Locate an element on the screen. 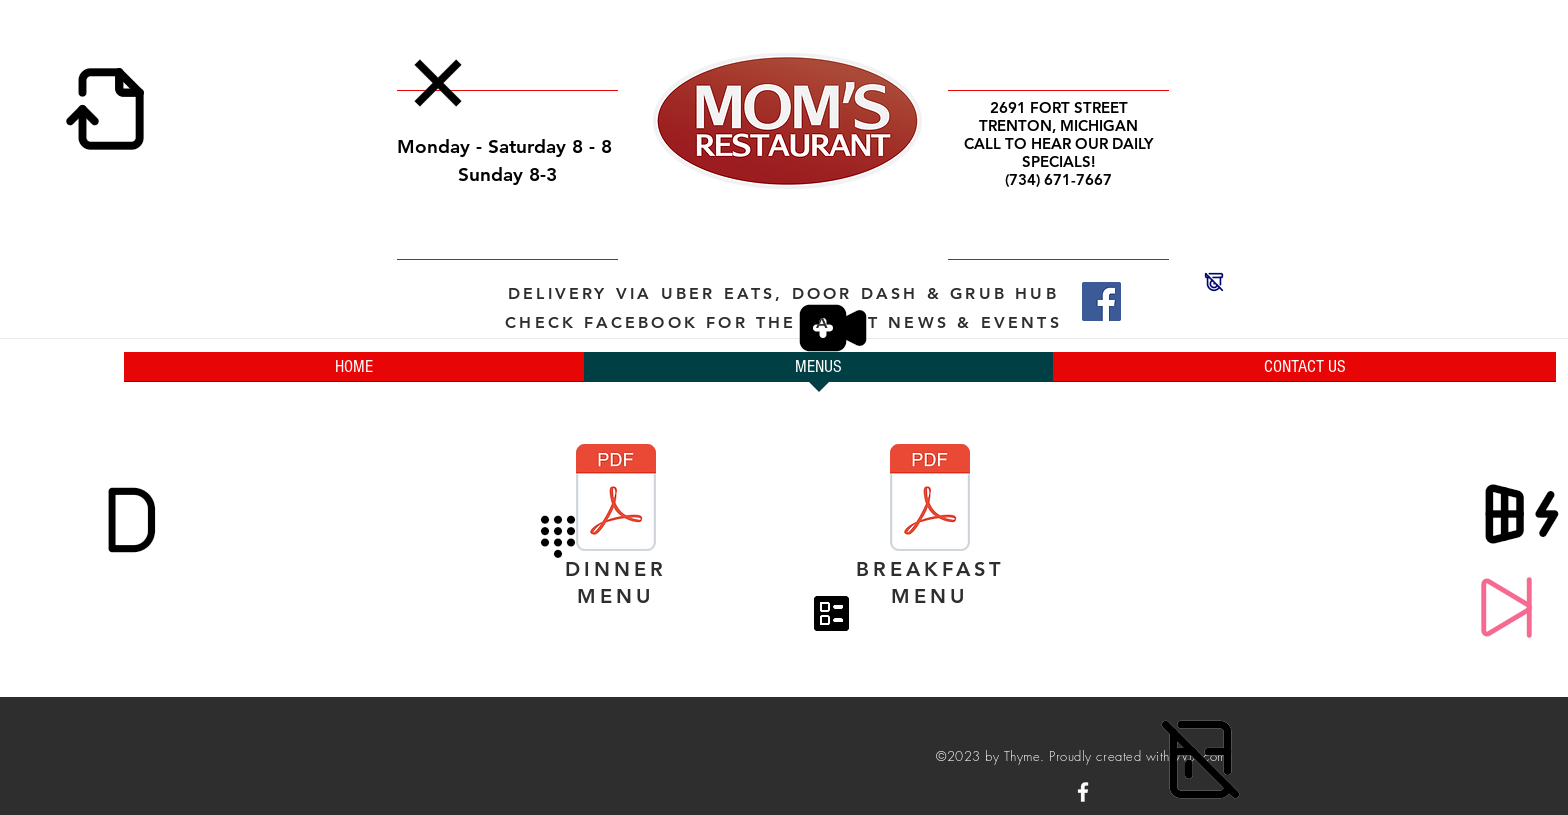  skip to the next track is located at coordinates (1506, 607).